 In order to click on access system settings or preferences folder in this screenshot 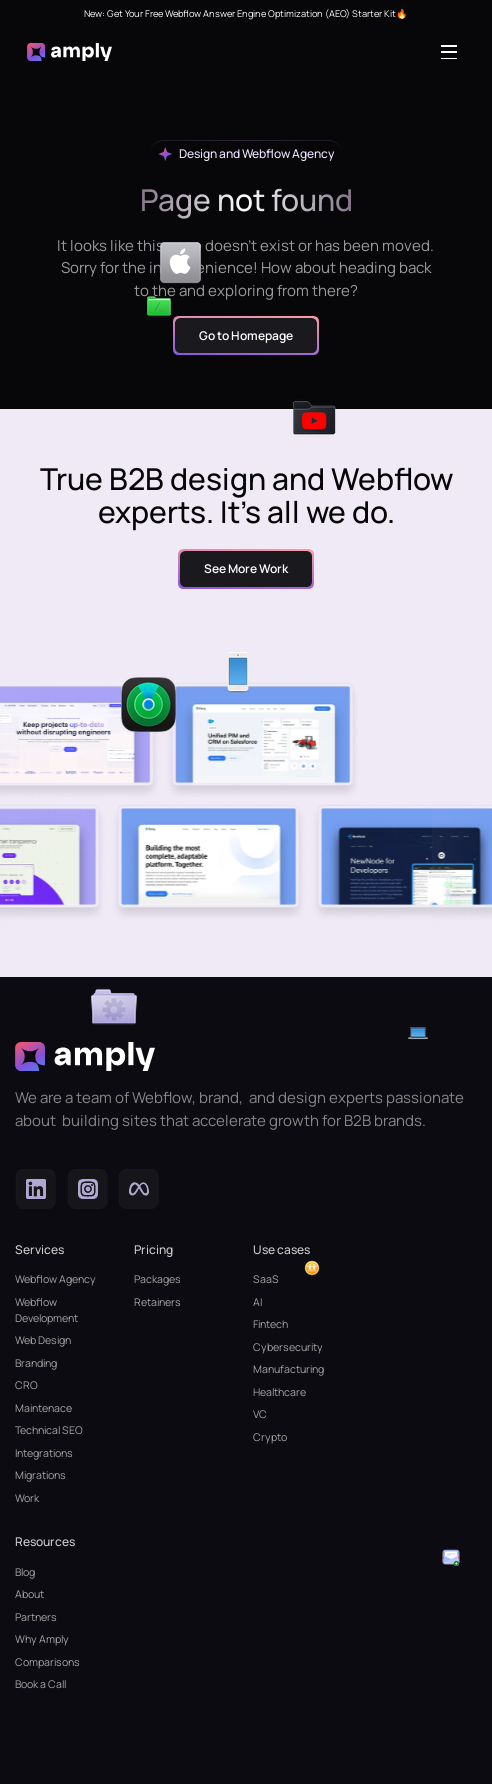, I will do `click(114, 1006)`.